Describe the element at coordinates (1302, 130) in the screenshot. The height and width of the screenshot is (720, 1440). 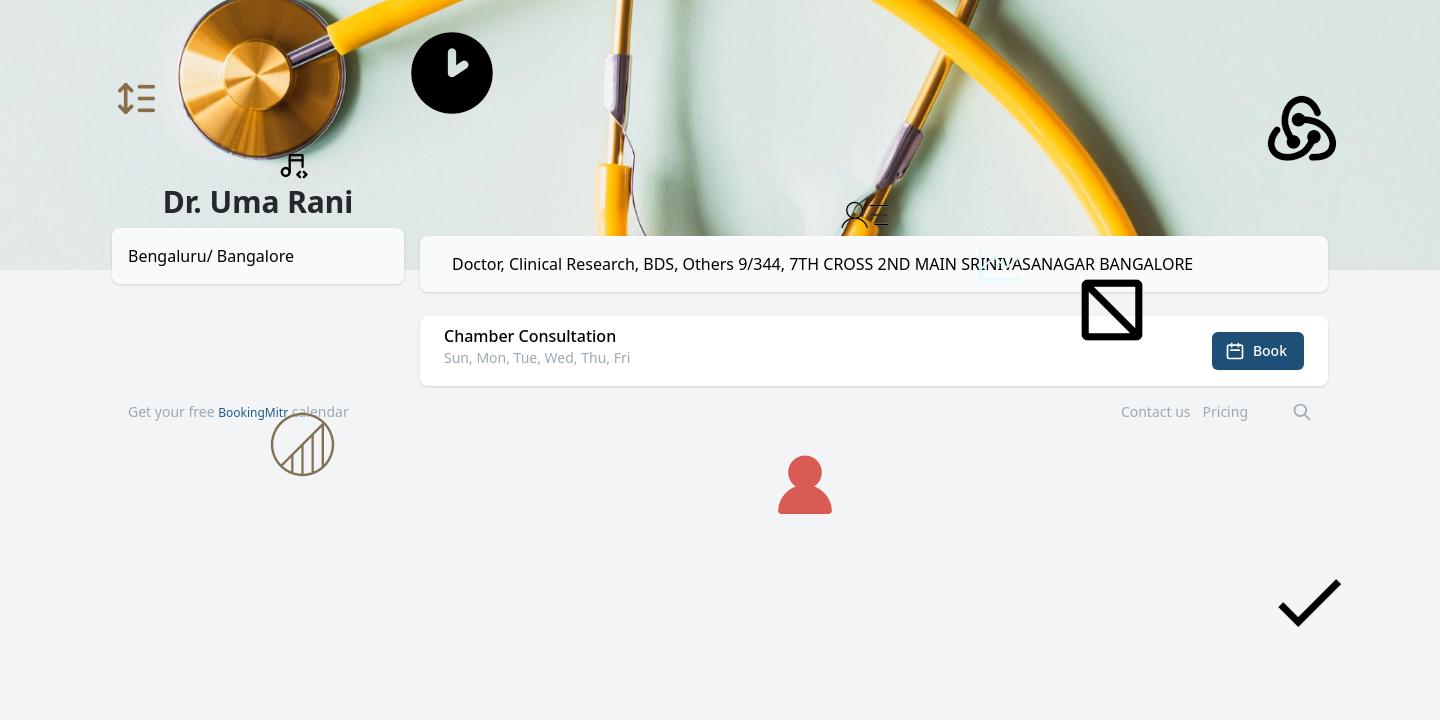
I see `redux state management library logo` at that location.